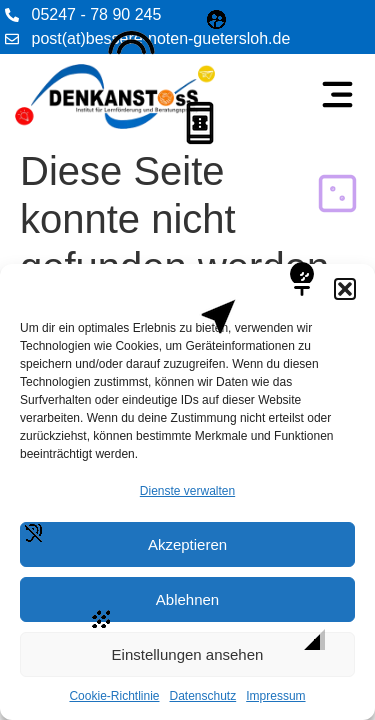  Describe the element at coordinates (101, 619) in the screenshot. I see `apply a film grain or noise effect` at that location.